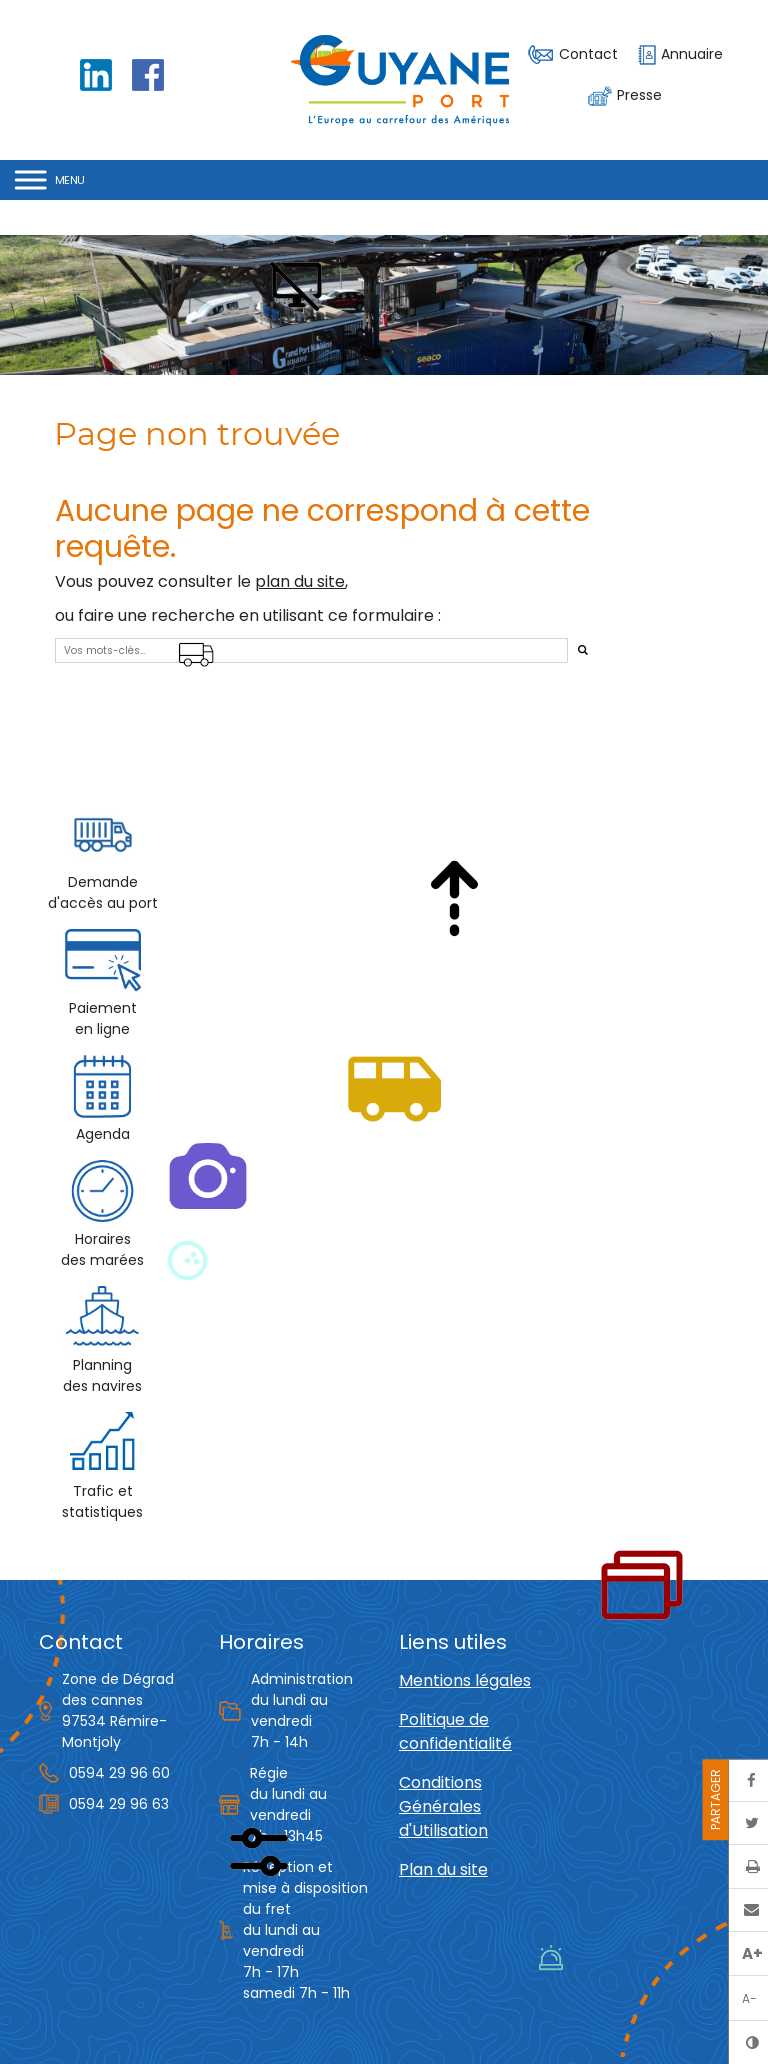  I want to click on desktop access is disabled or unavailable, so click(297, 285).